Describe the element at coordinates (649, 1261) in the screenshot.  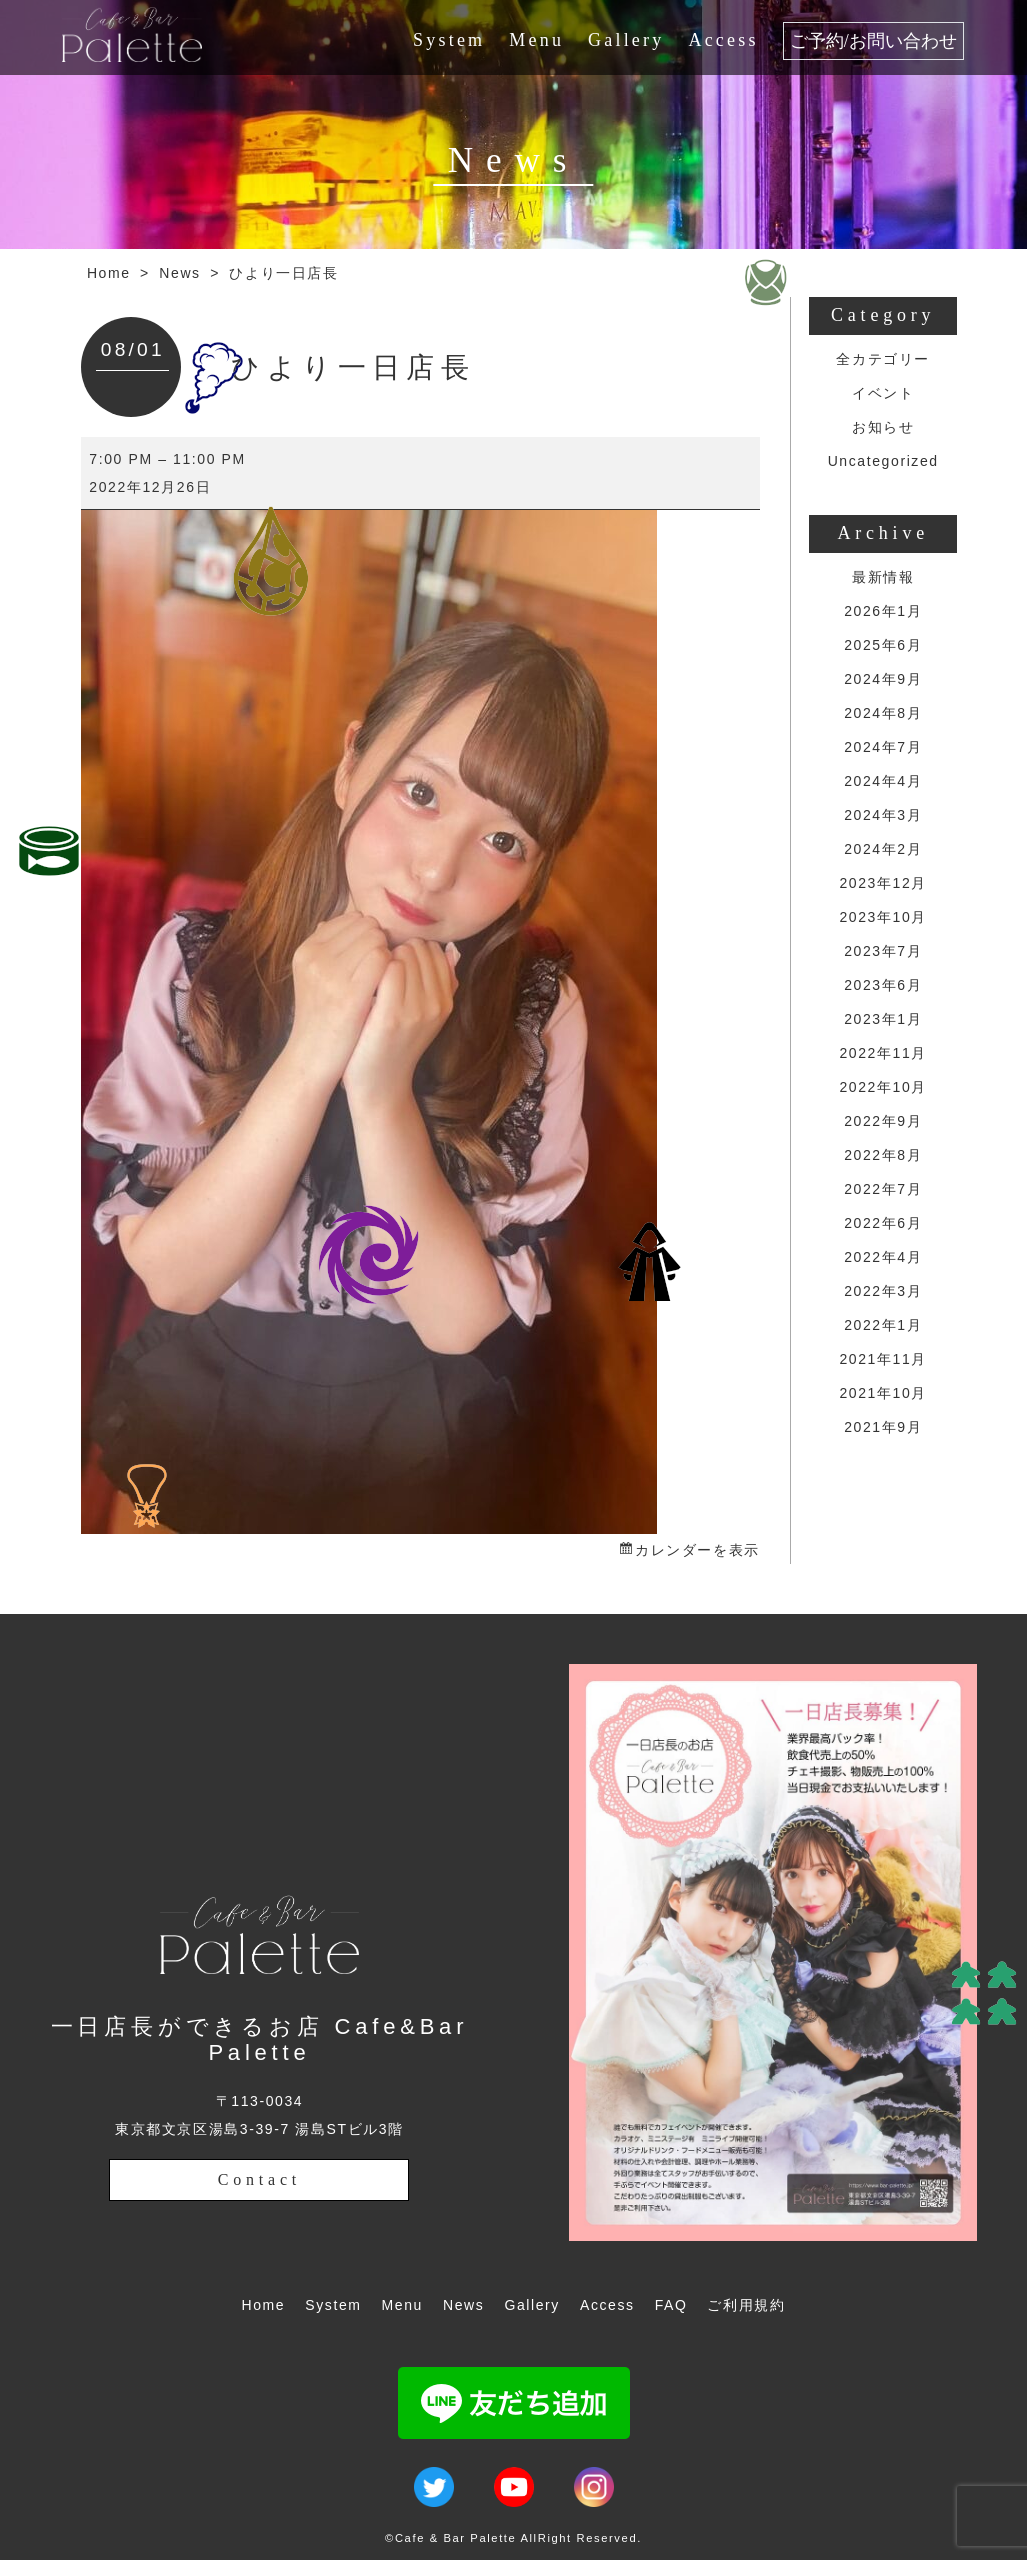
I see `select robe or cloak equipment` at that location.